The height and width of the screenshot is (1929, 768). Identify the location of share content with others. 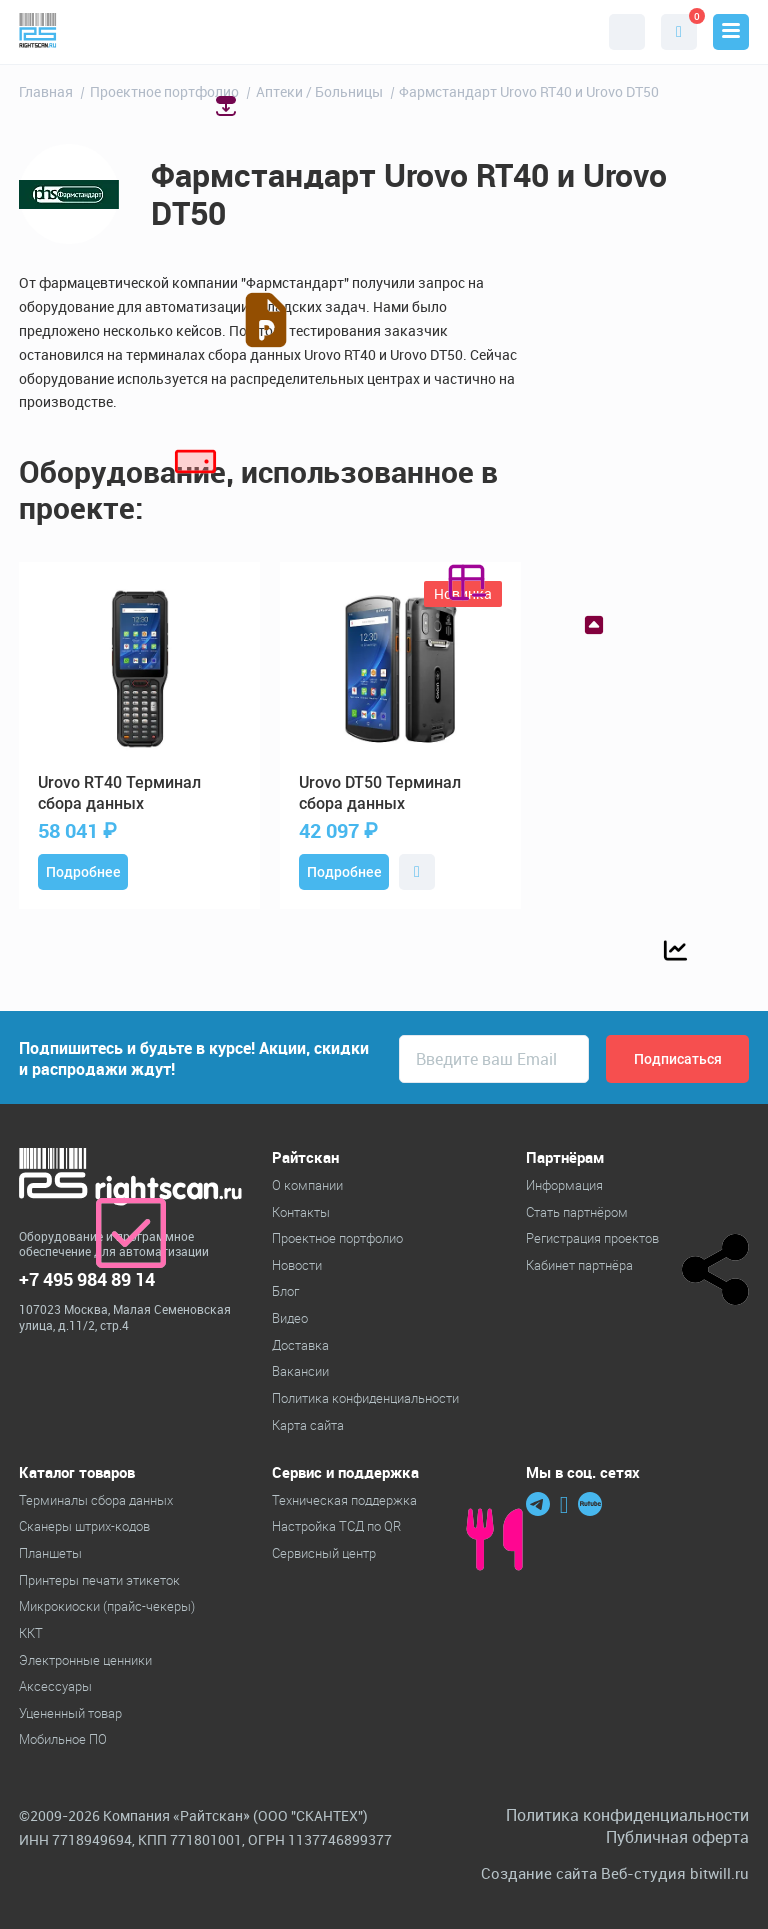
(717, 1269).